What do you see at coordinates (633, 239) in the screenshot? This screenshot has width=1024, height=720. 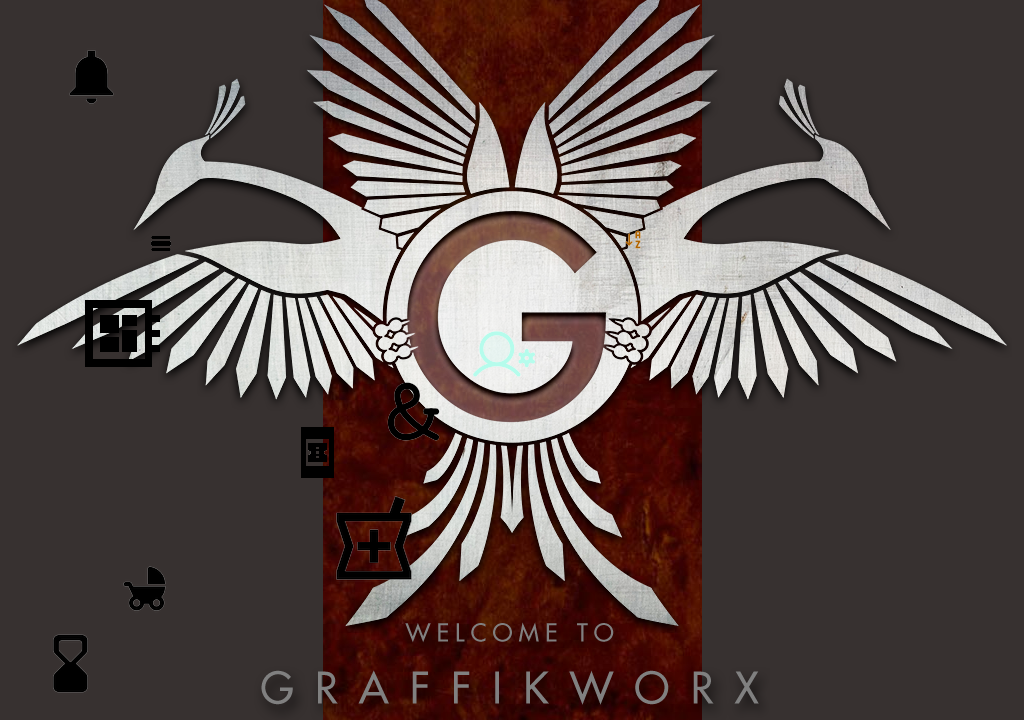 I see `sort items alphabetically A to Z` at bounding box center [633, 239].